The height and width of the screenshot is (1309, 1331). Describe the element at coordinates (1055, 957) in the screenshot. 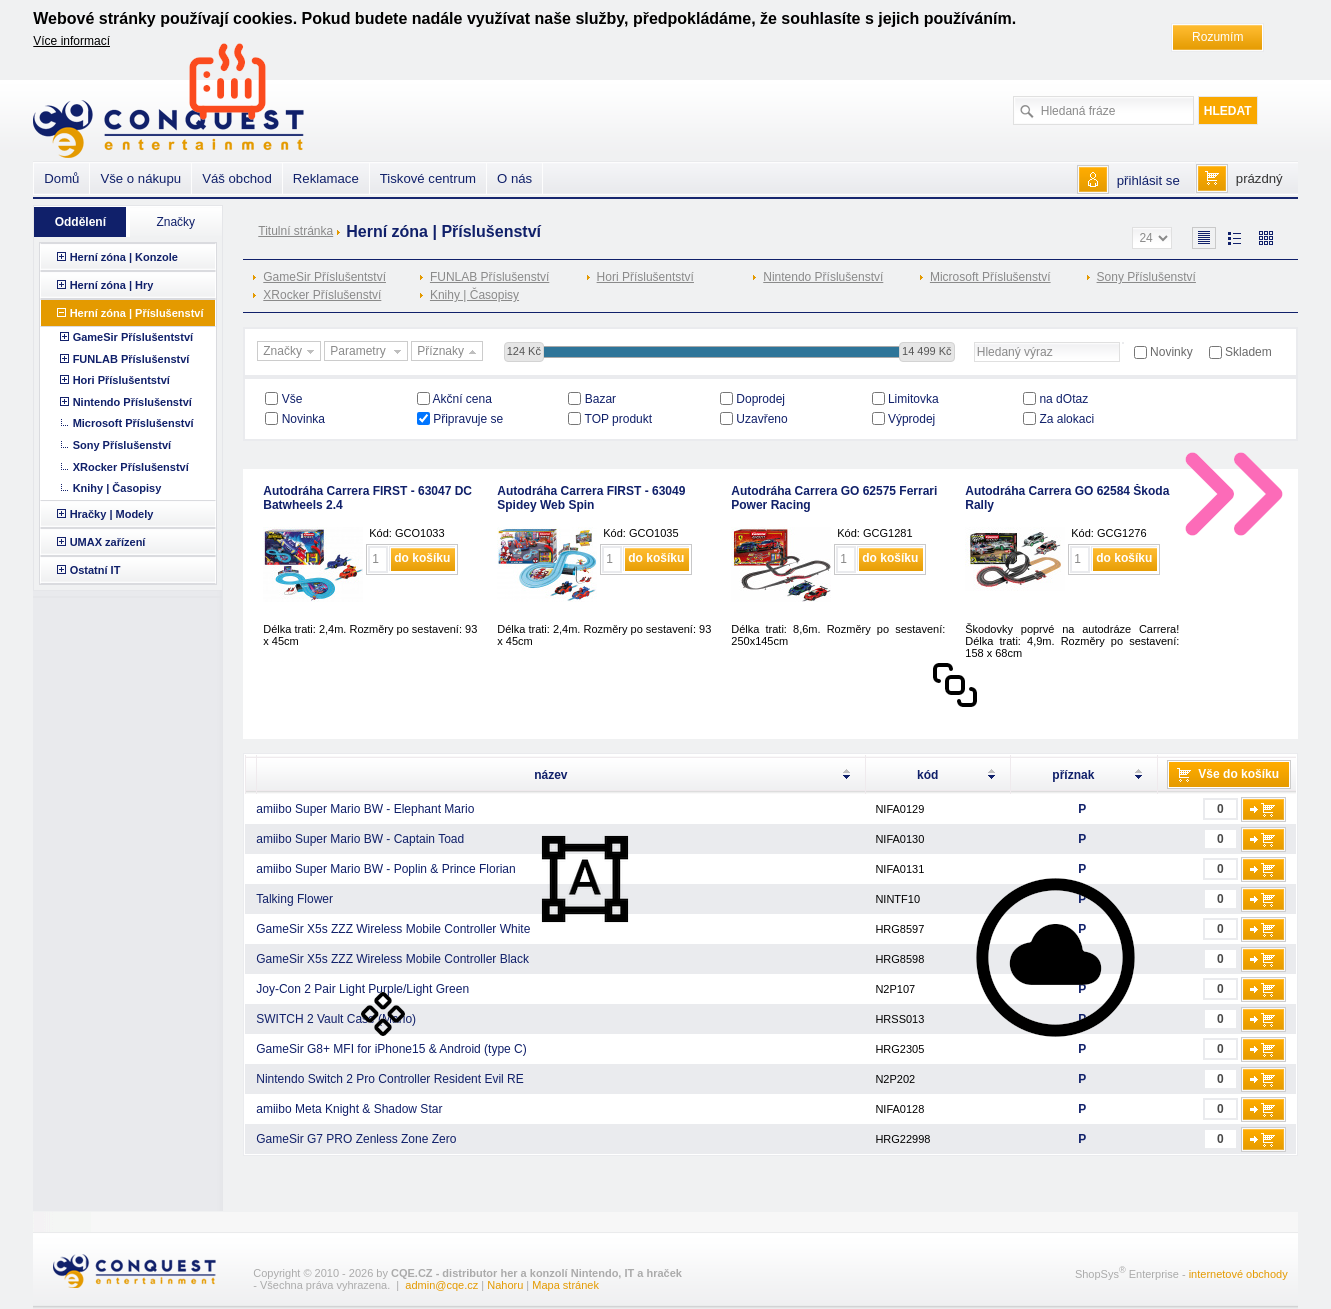

I see `access cloud storage` at that location.